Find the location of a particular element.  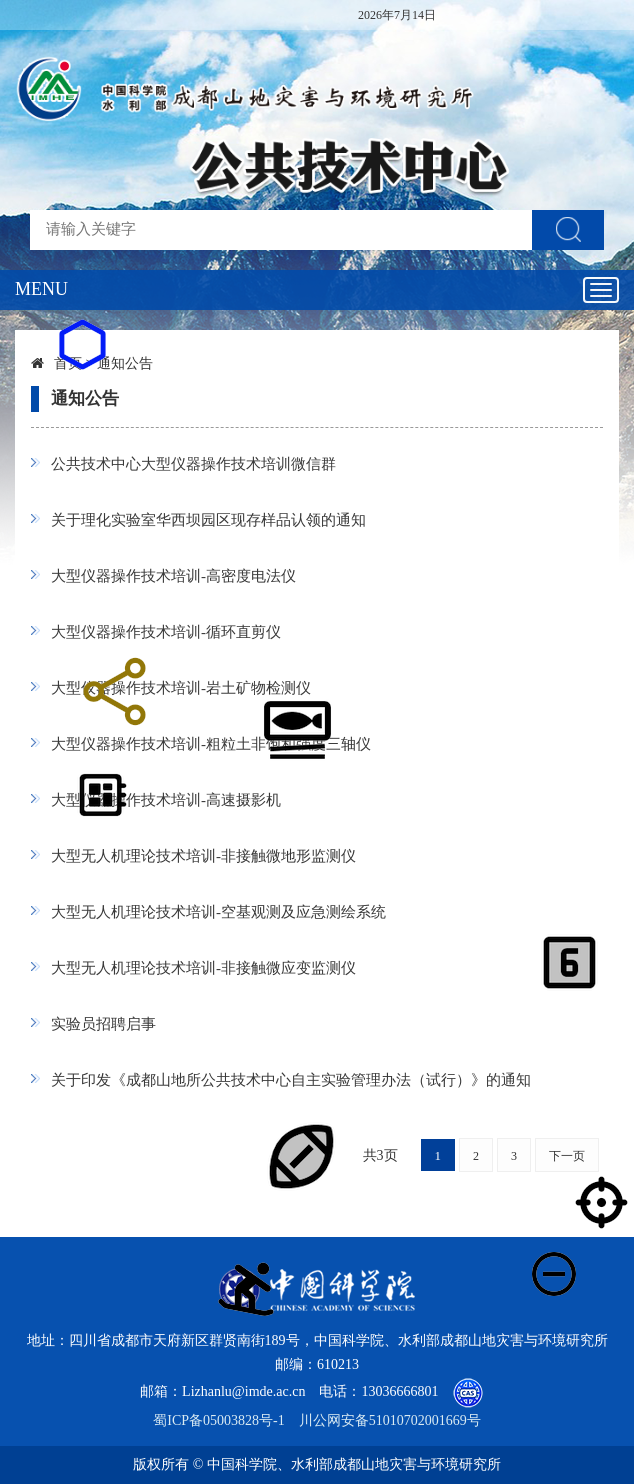

access developer or hardware settings is located at coordinates (103, 795).